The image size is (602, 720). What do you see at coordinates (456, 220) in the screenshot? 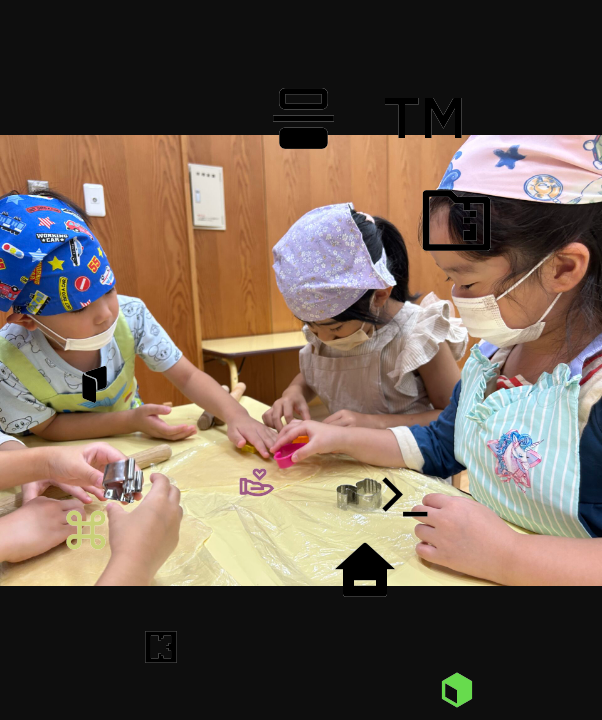
I see `access compressed or zipped files` at bounding box center [456, 220].